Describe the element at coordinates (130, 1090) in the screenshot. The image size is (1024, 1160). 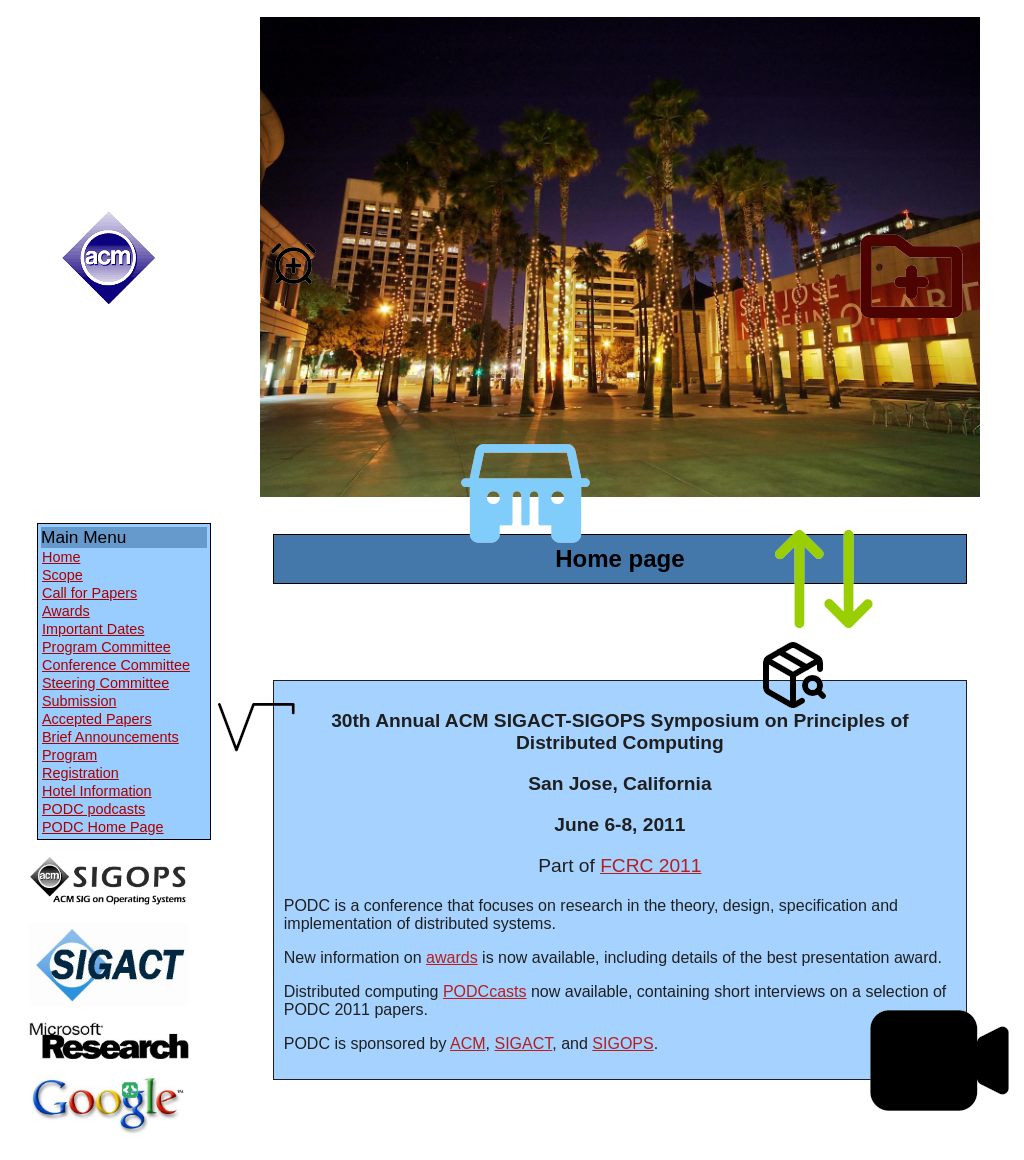
I see `indicates active developer badge status on Discord` at that location.